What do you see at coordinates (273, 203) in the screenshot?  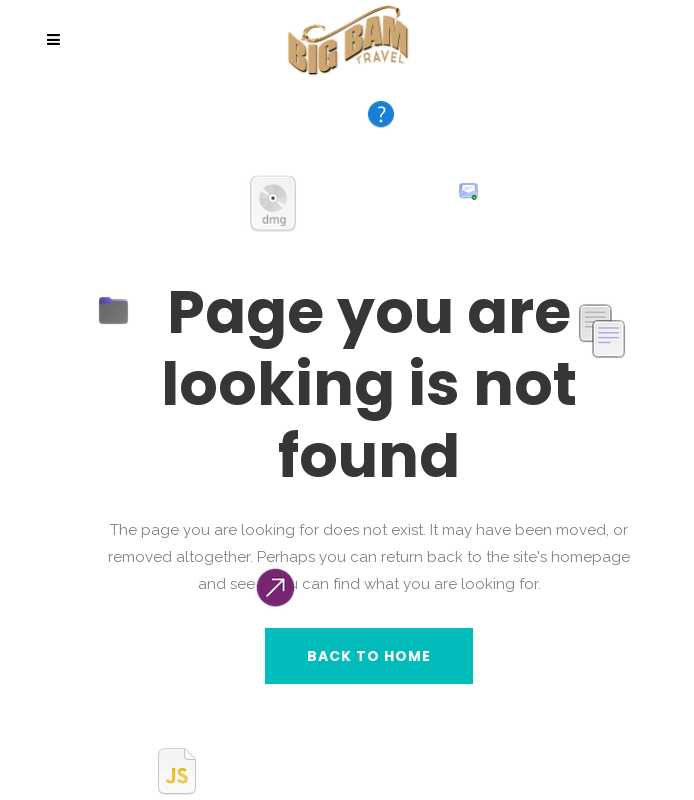 I see `open or mount a macOS disk image file` at bounding box center [273, 203].